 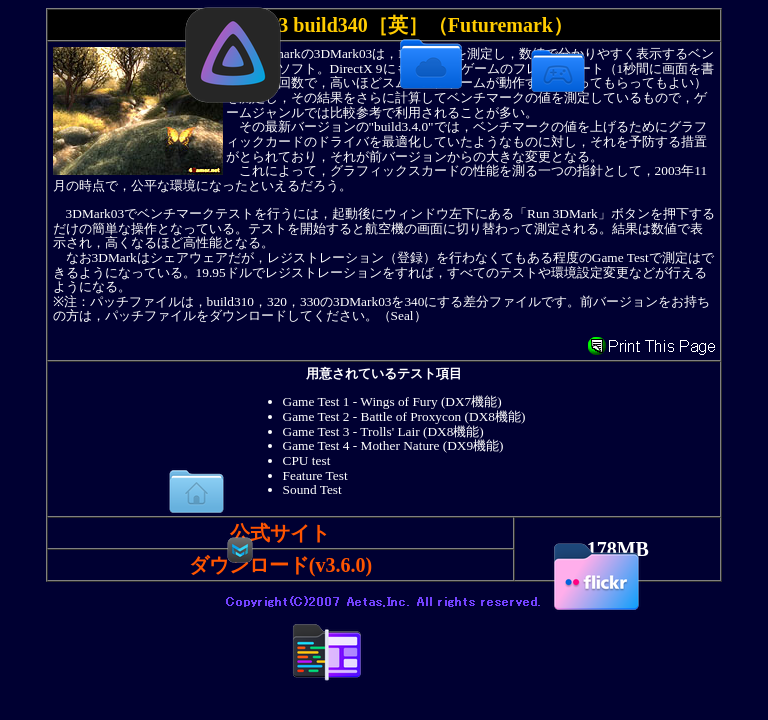 What do you see at coordinates (558, 71) in the screenshot?
I see `open your games folder` at bounding box center [558, 71].